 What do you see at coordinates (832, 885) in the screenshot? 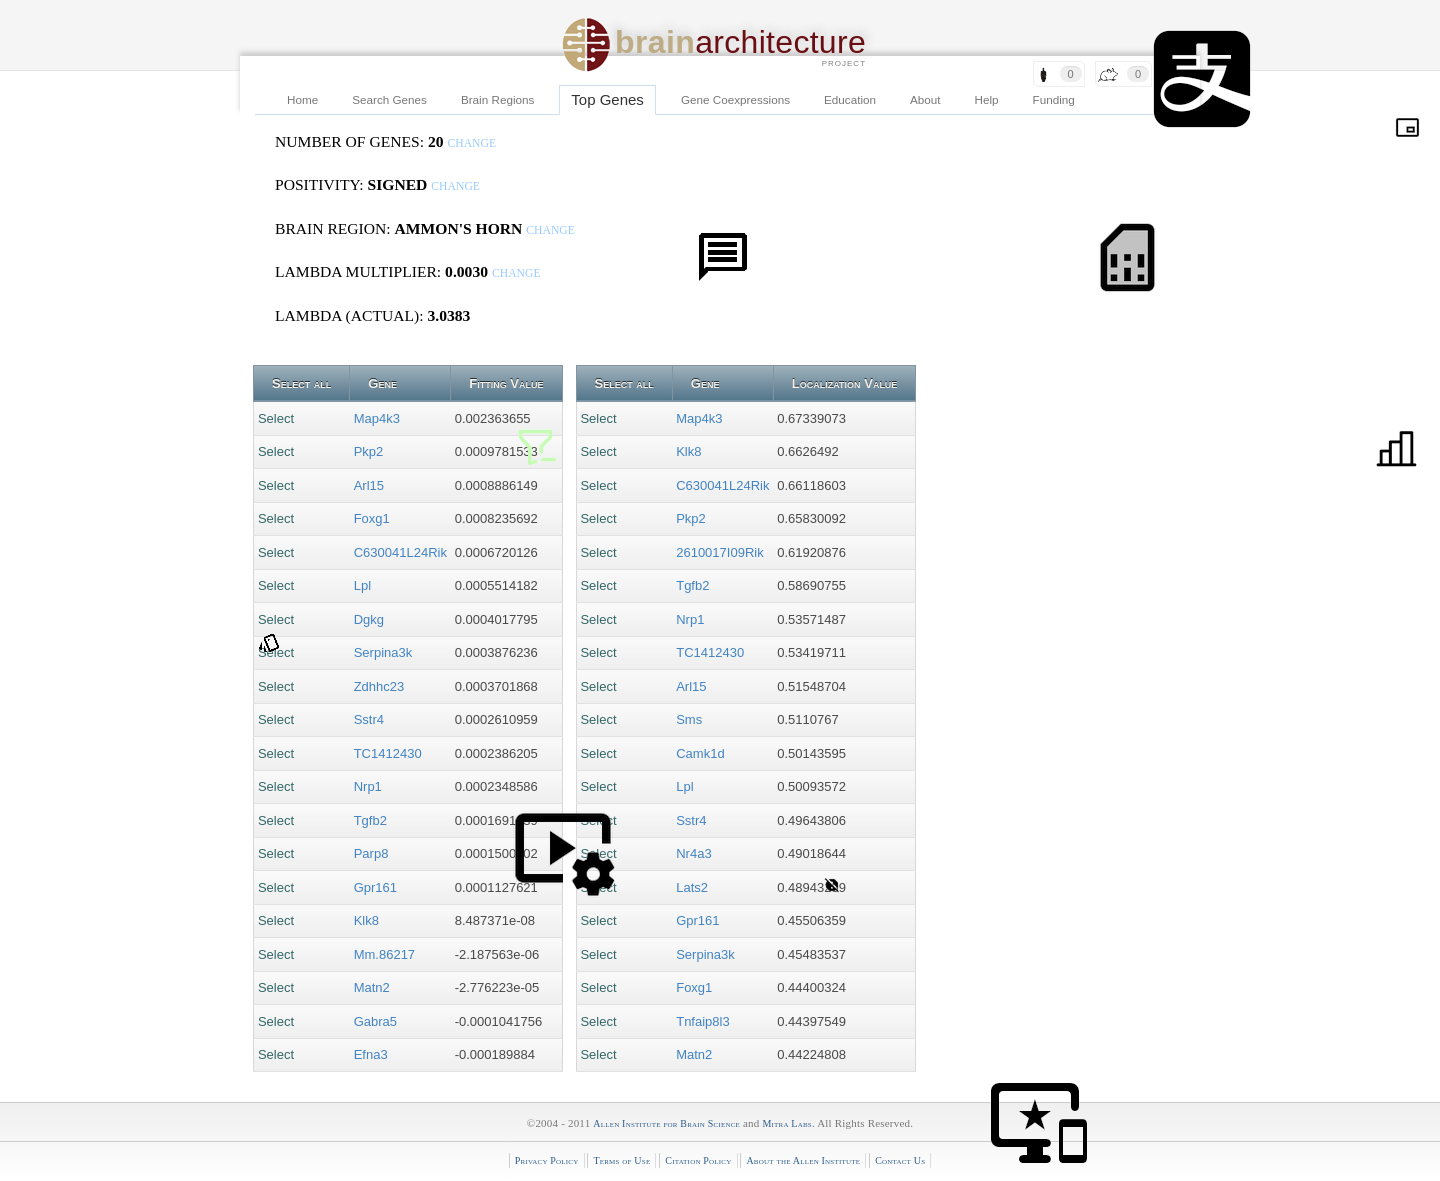
I see `disable or turn off reporting` at bounding box center [832, 885].